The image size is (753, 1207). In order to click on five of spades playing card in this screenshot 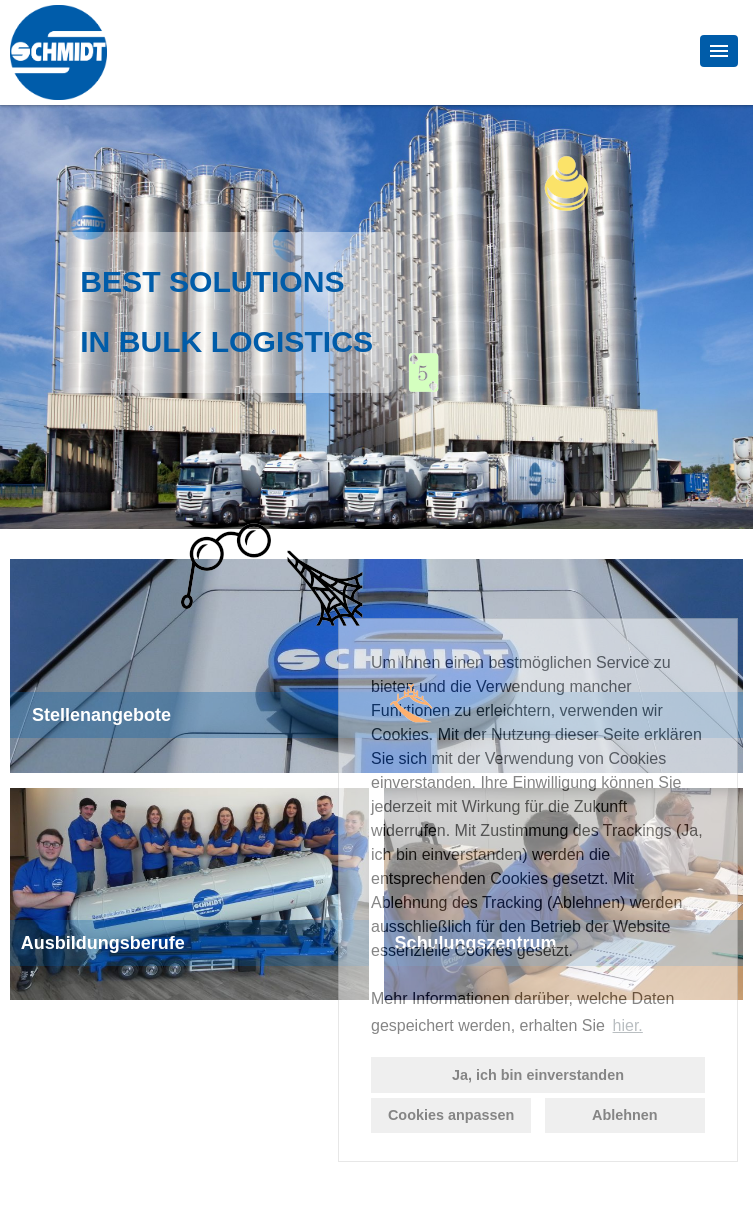, I will do `click(423, 372)`.